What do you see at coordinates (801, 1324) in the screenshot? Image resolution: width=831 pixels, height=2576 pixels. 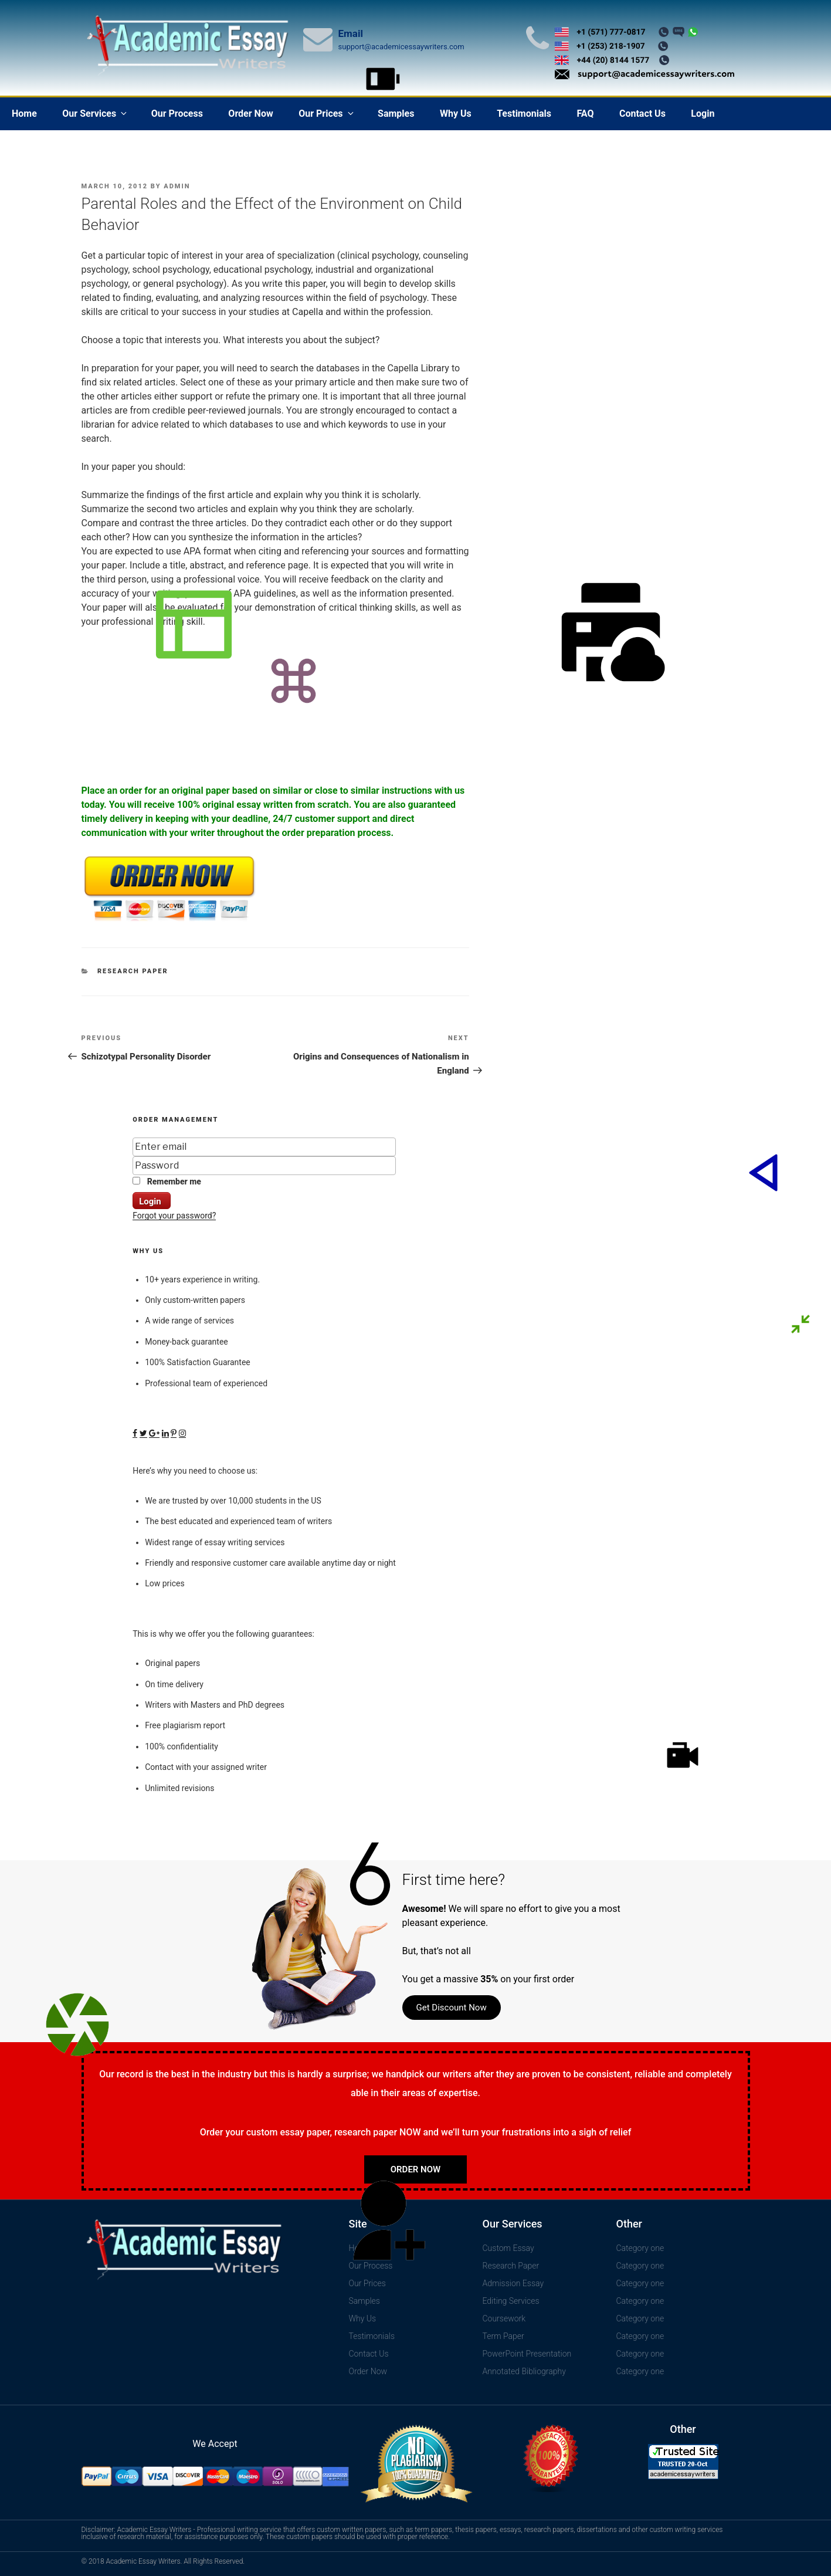 I see `collapse or minimize expanded content` at bounding box center [801, 1324].